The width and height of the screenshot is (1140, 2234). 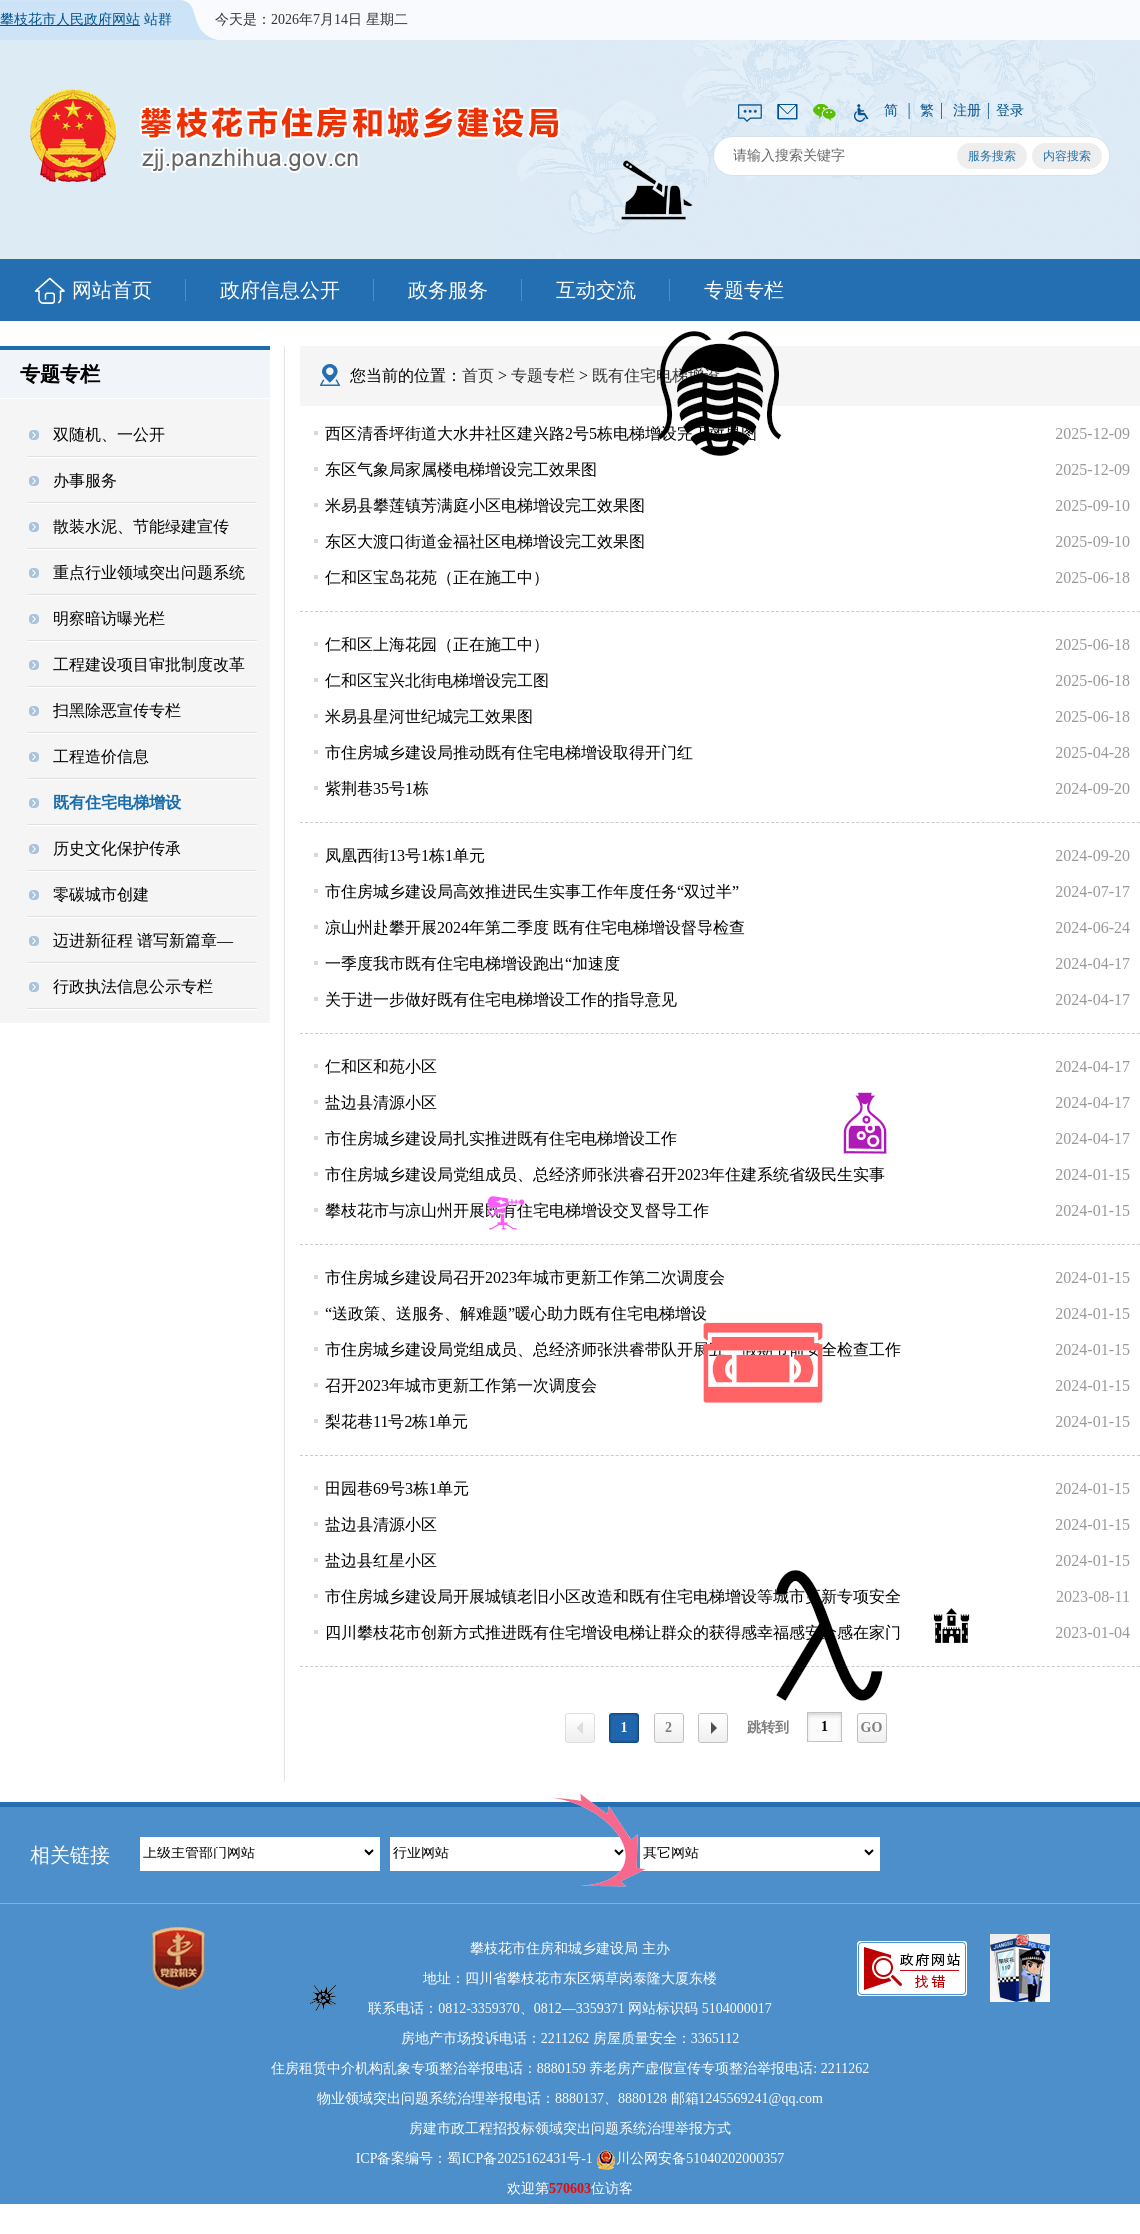 What do you see at coordinates (657, 190) in the screenshot?
I see `butter ingredient in a cooking or recipe game` at bounding box center [657, 190].